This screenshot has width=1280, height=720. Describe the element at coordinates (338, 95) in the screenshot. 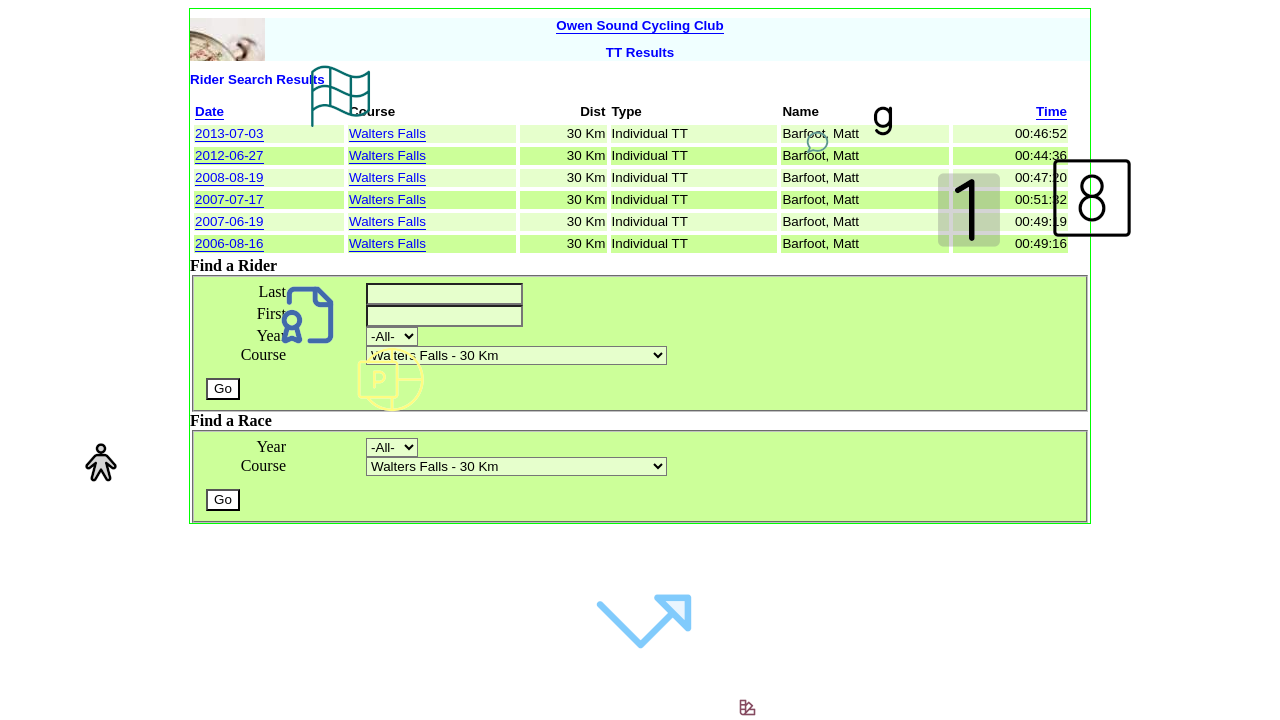

I see `indicates finish line or completion of a task` at that location.